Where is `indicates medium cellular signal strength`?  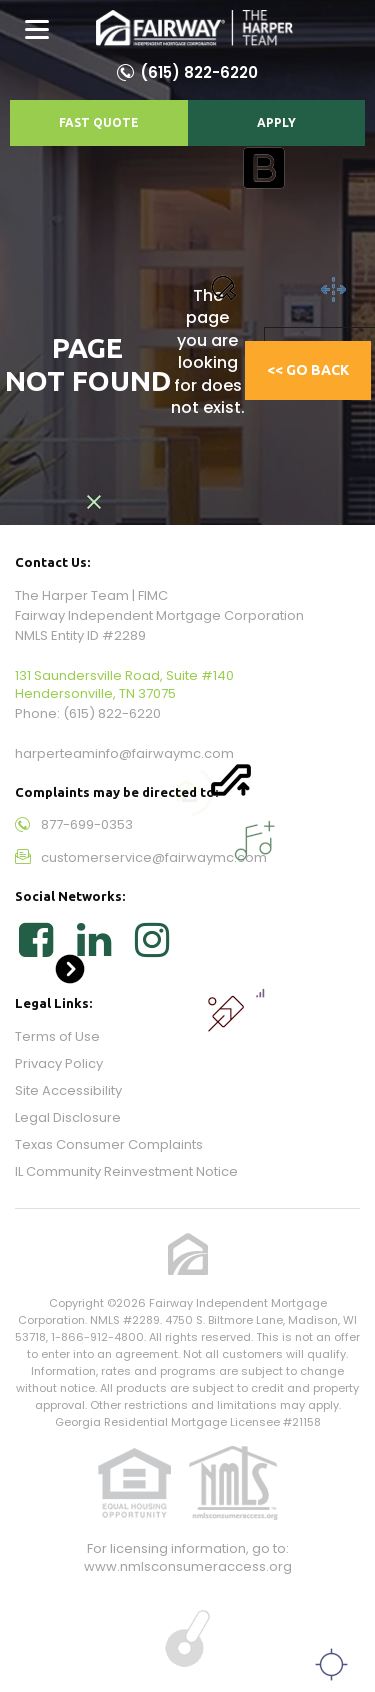
indicates medium cellular signal strength is located at coordinates (264, 991).